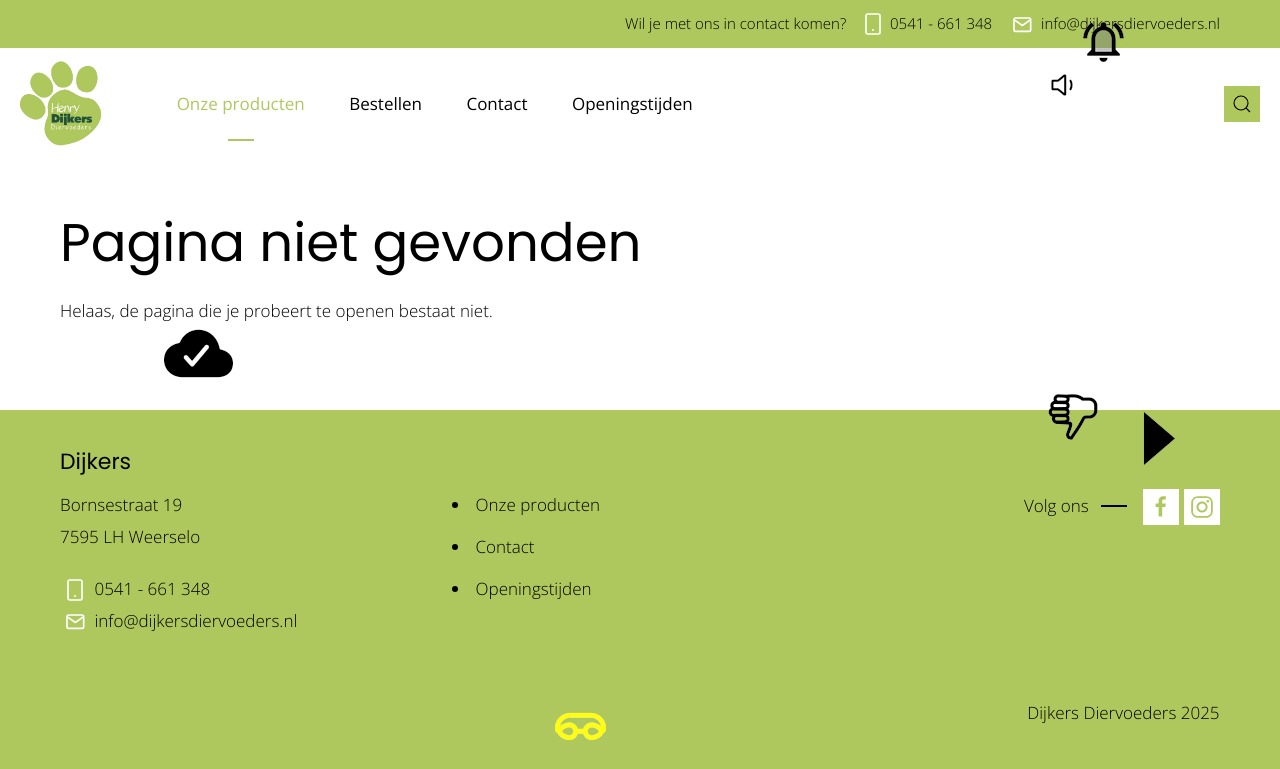 The height and width of the screenshot is (769, 1280). I want to click on dislike or downvote content, so click(1073, 417).